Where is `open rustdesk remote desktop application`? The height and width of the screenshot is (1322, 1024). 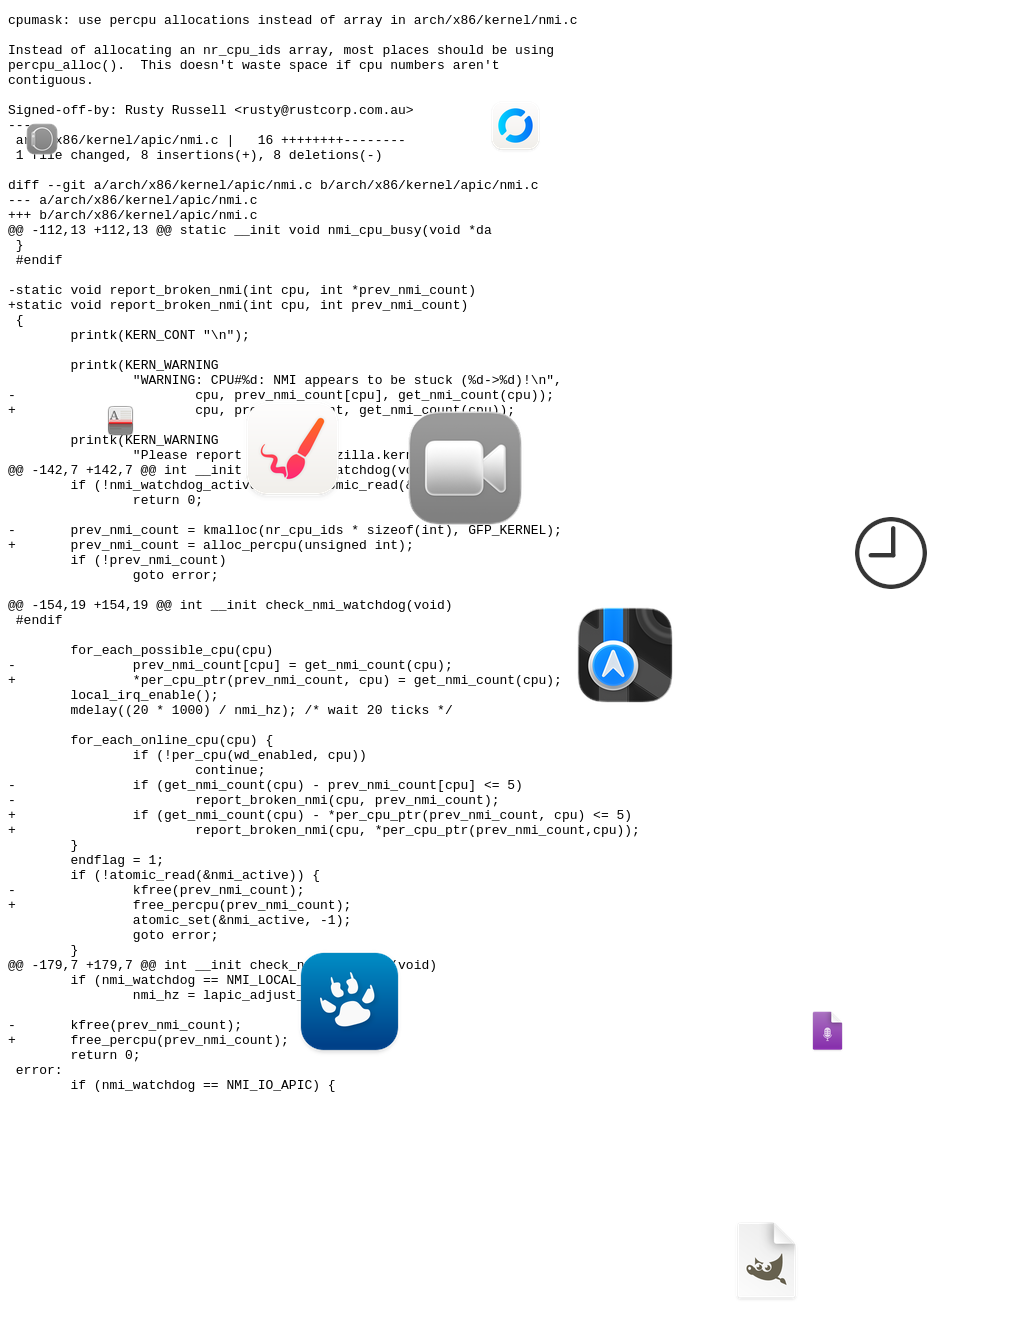 open rustdesk remote desktop application is located at coordinates (515, 125).